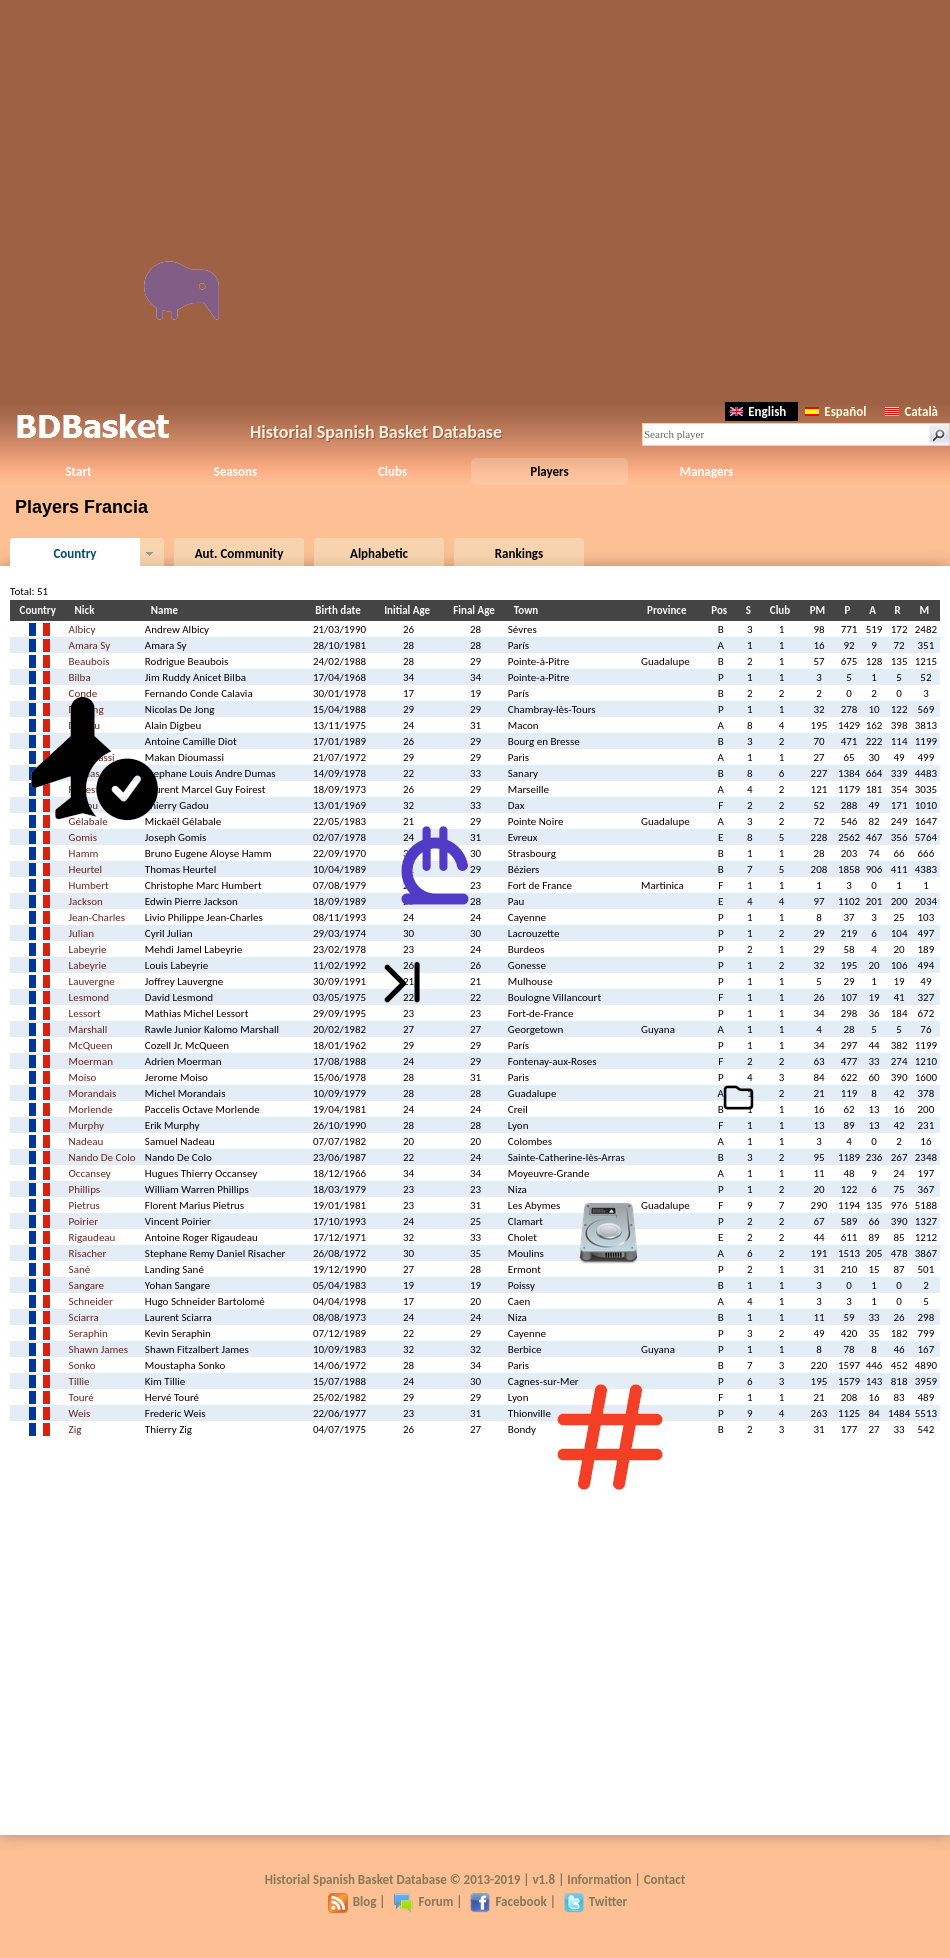 This screenshot has width=950, height=1958. I want to click on access local hard drive storage, so click(608, 1232).